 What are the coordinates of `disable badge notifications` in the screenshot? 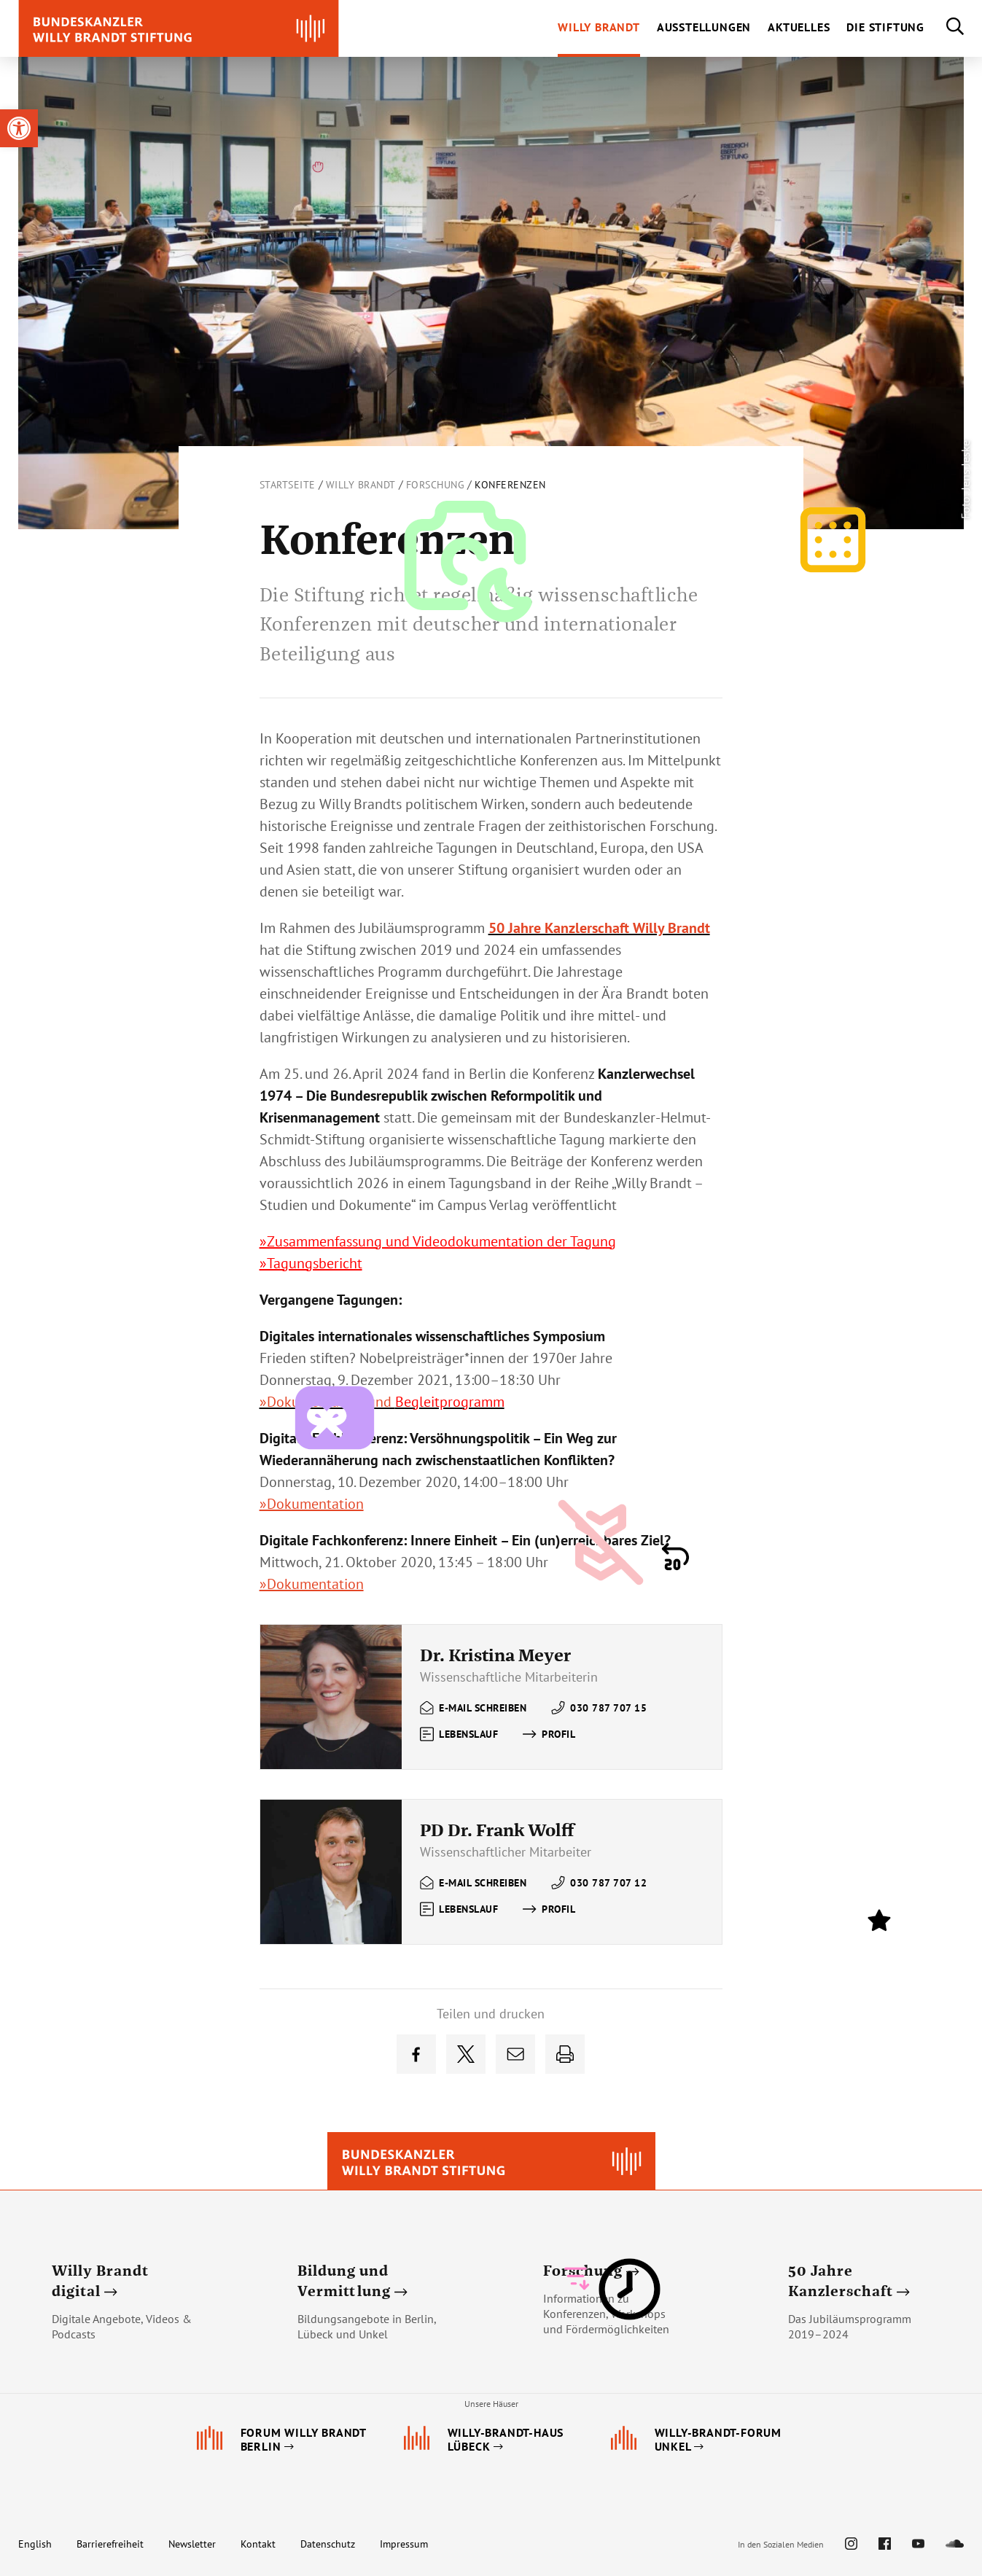 It's located at (601, 1542).